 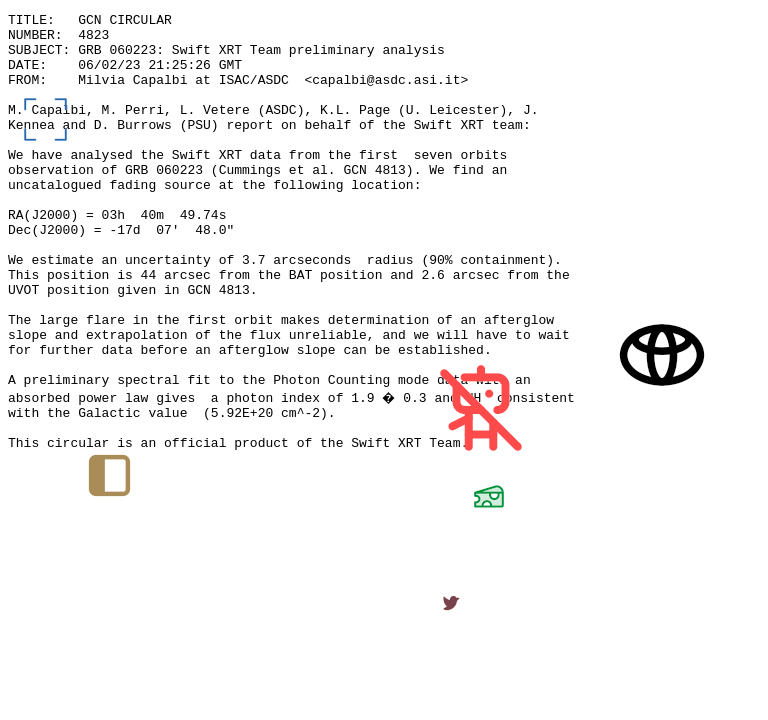 I want to click on expand to fullscreen mode, so click(x=45, y=119).